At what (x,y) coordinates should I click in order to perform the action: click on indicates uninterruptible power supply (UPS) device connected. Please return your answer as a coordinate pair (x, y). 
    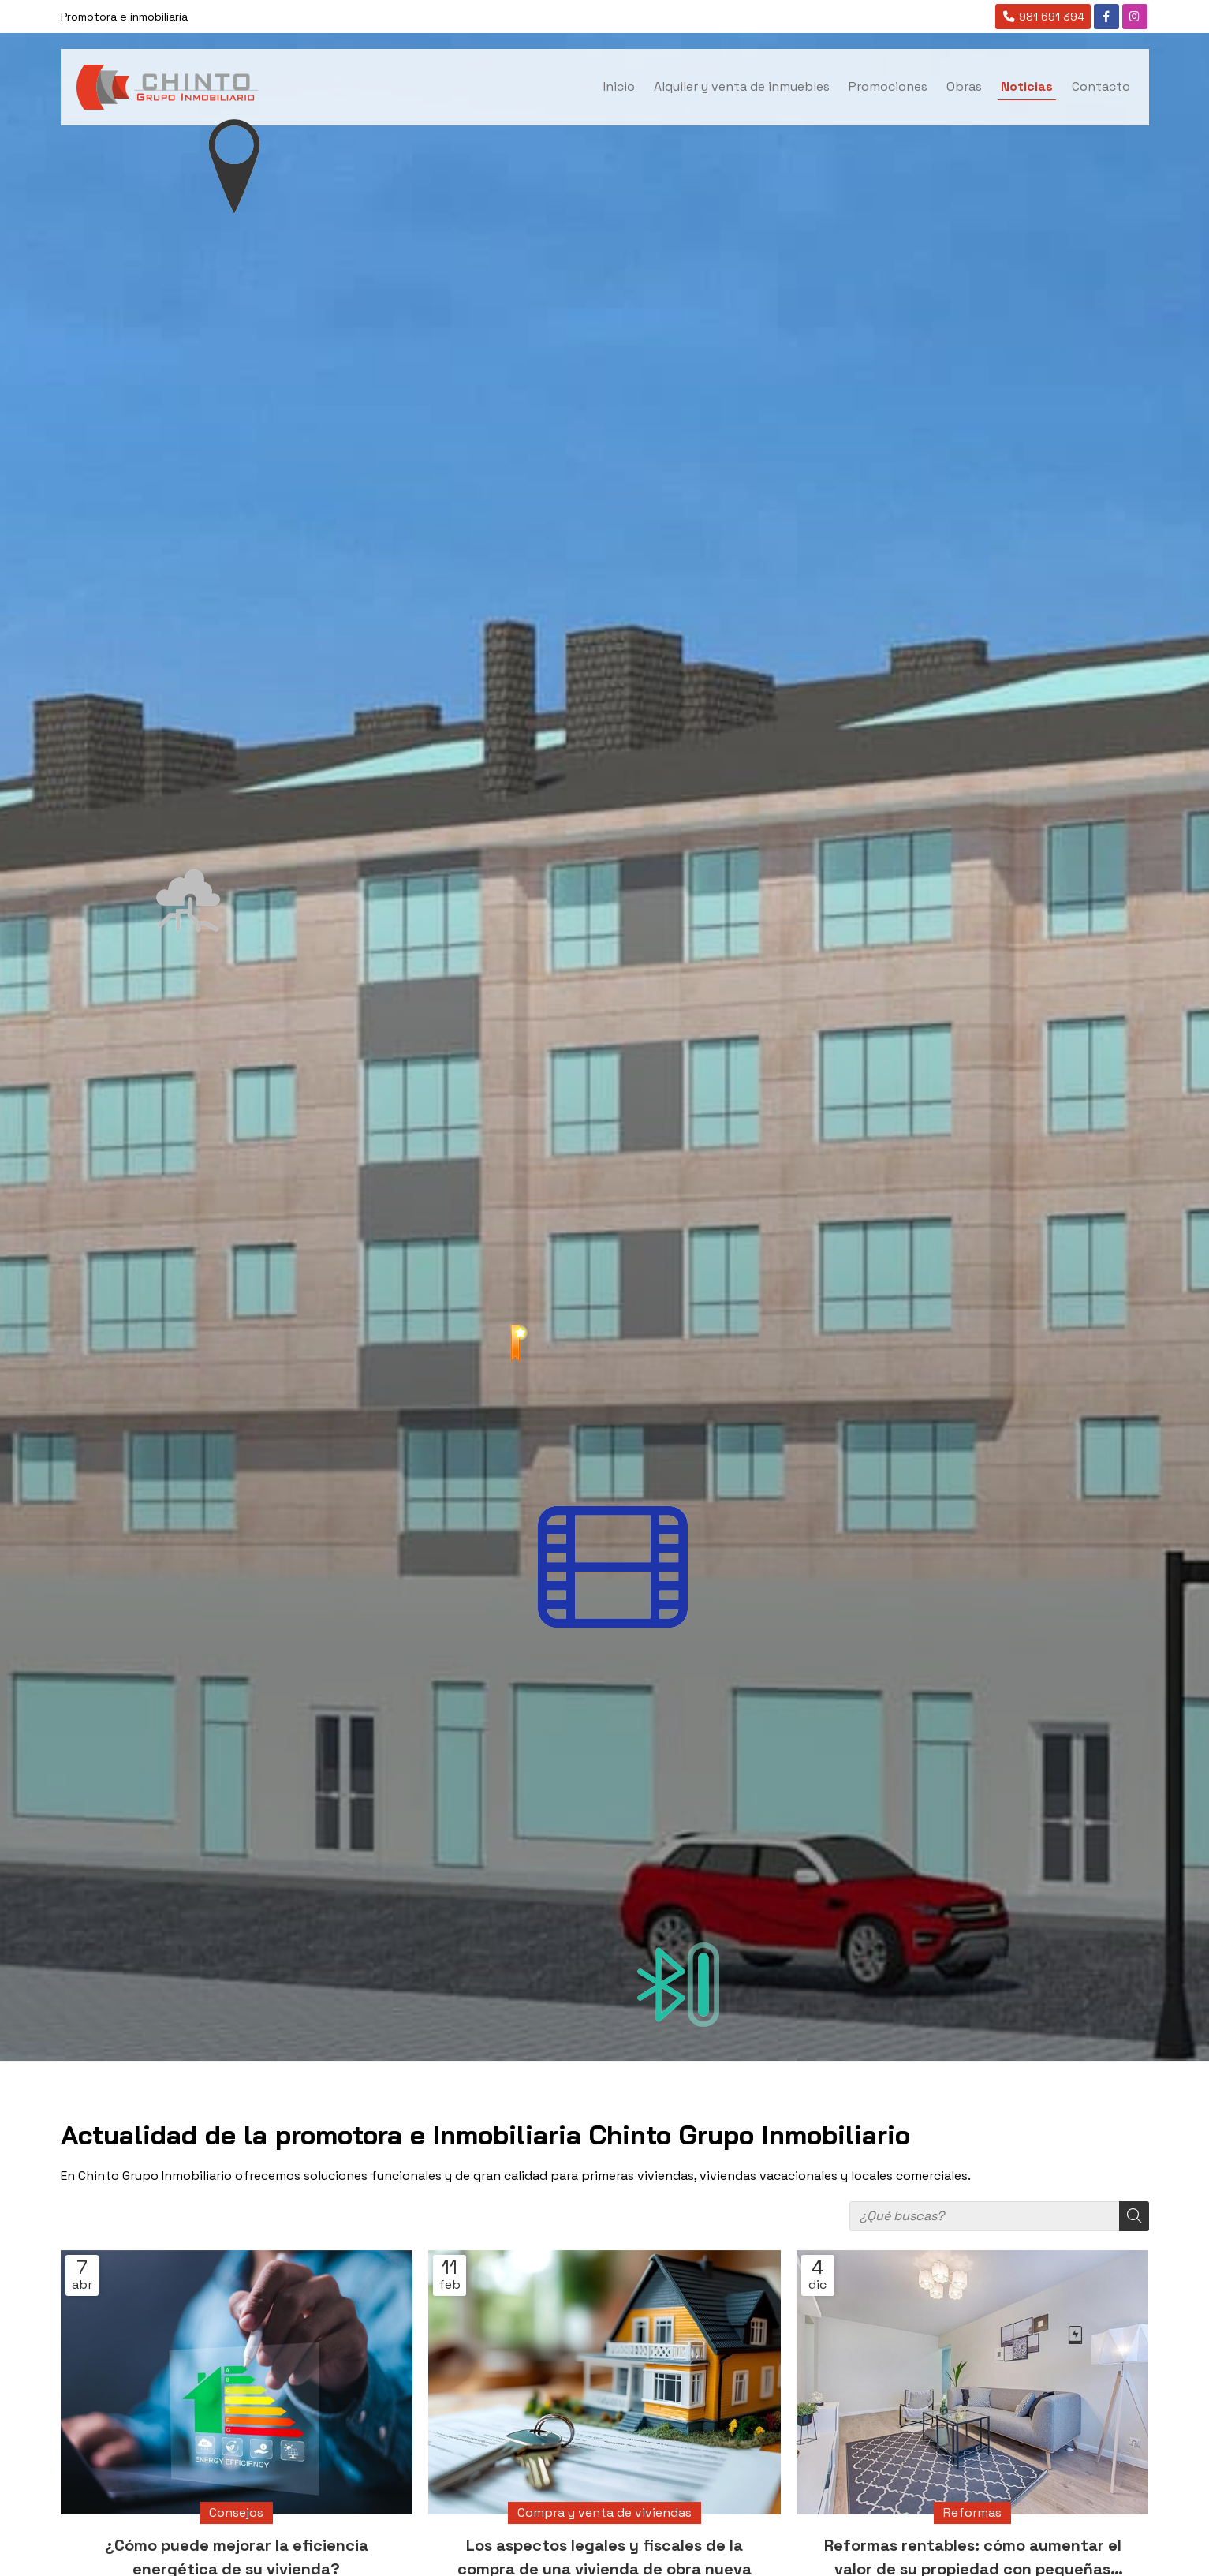
    Looking at the image, I should click on (1075, 2335).